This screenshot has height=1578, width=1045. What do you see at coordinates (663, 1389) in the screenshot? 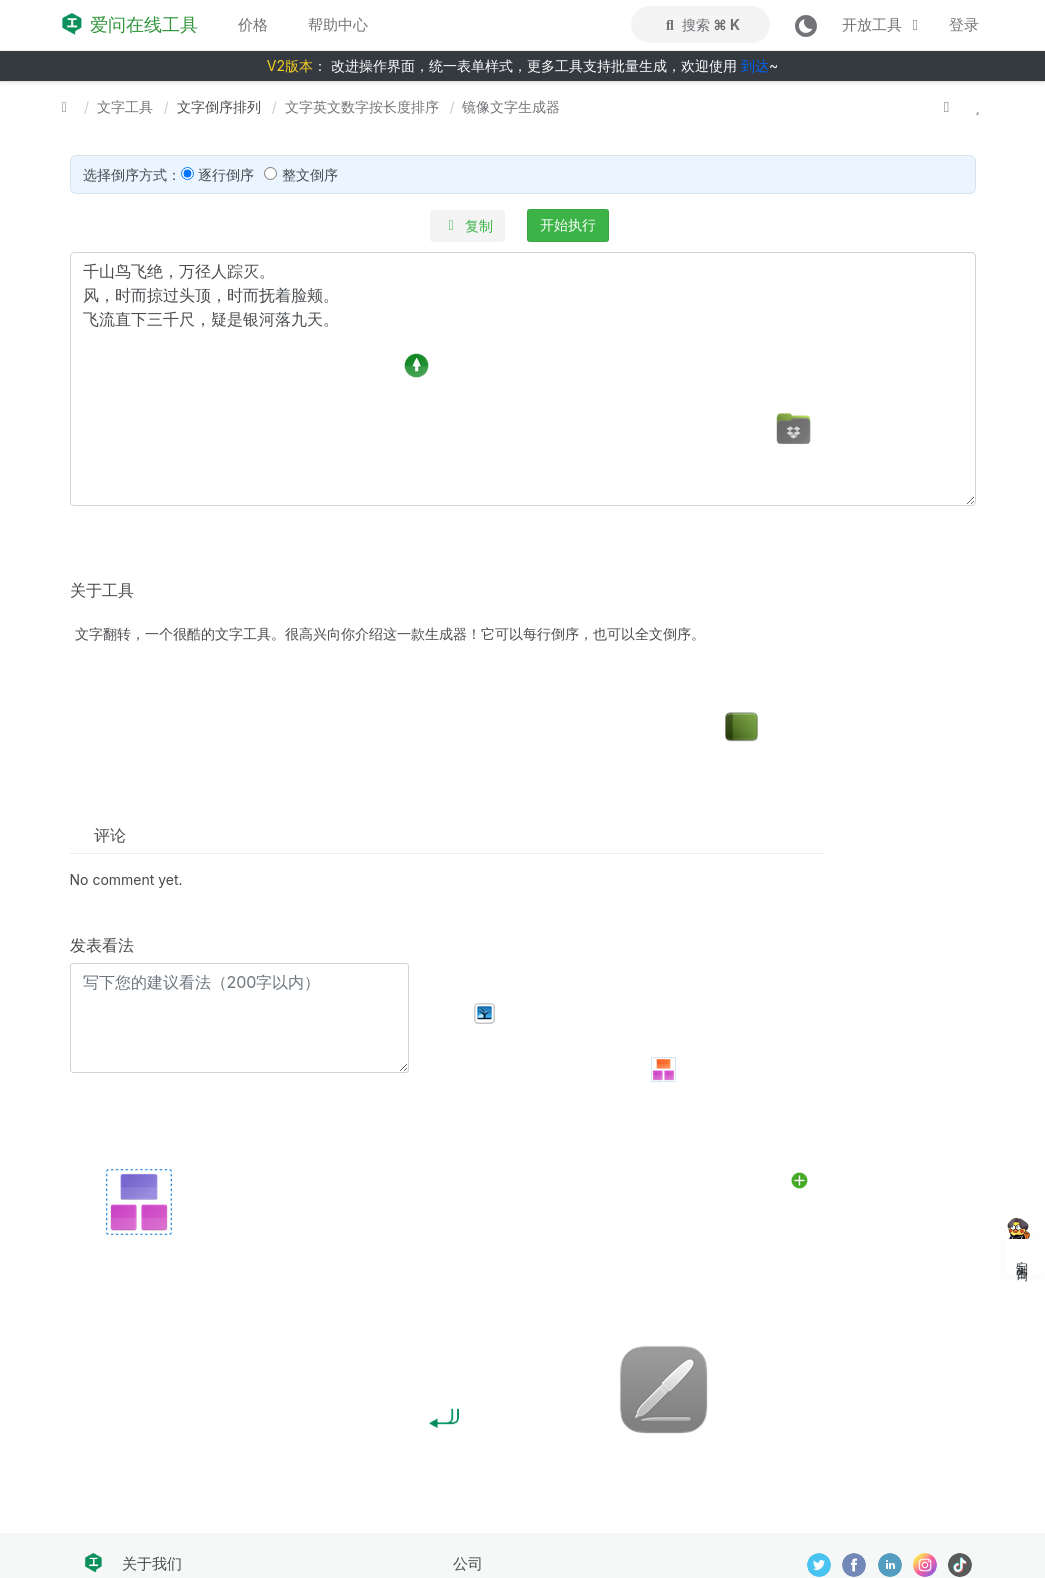
I see `open Pages for document editing` at bounding box center [663, 1389].